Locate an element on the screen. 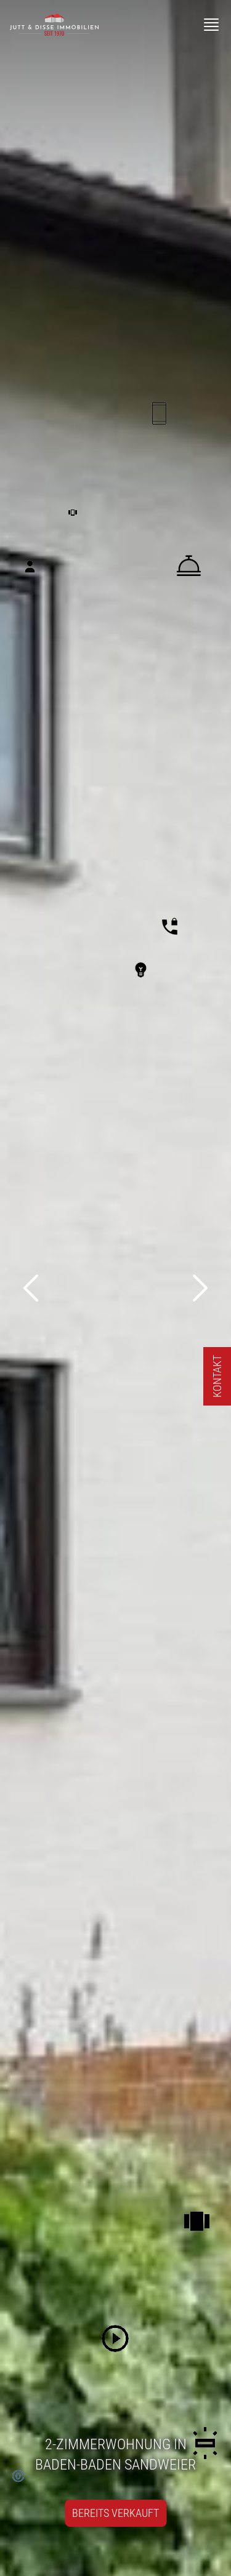  indicates phone is locked during a call is located at coordinates (169, 927).